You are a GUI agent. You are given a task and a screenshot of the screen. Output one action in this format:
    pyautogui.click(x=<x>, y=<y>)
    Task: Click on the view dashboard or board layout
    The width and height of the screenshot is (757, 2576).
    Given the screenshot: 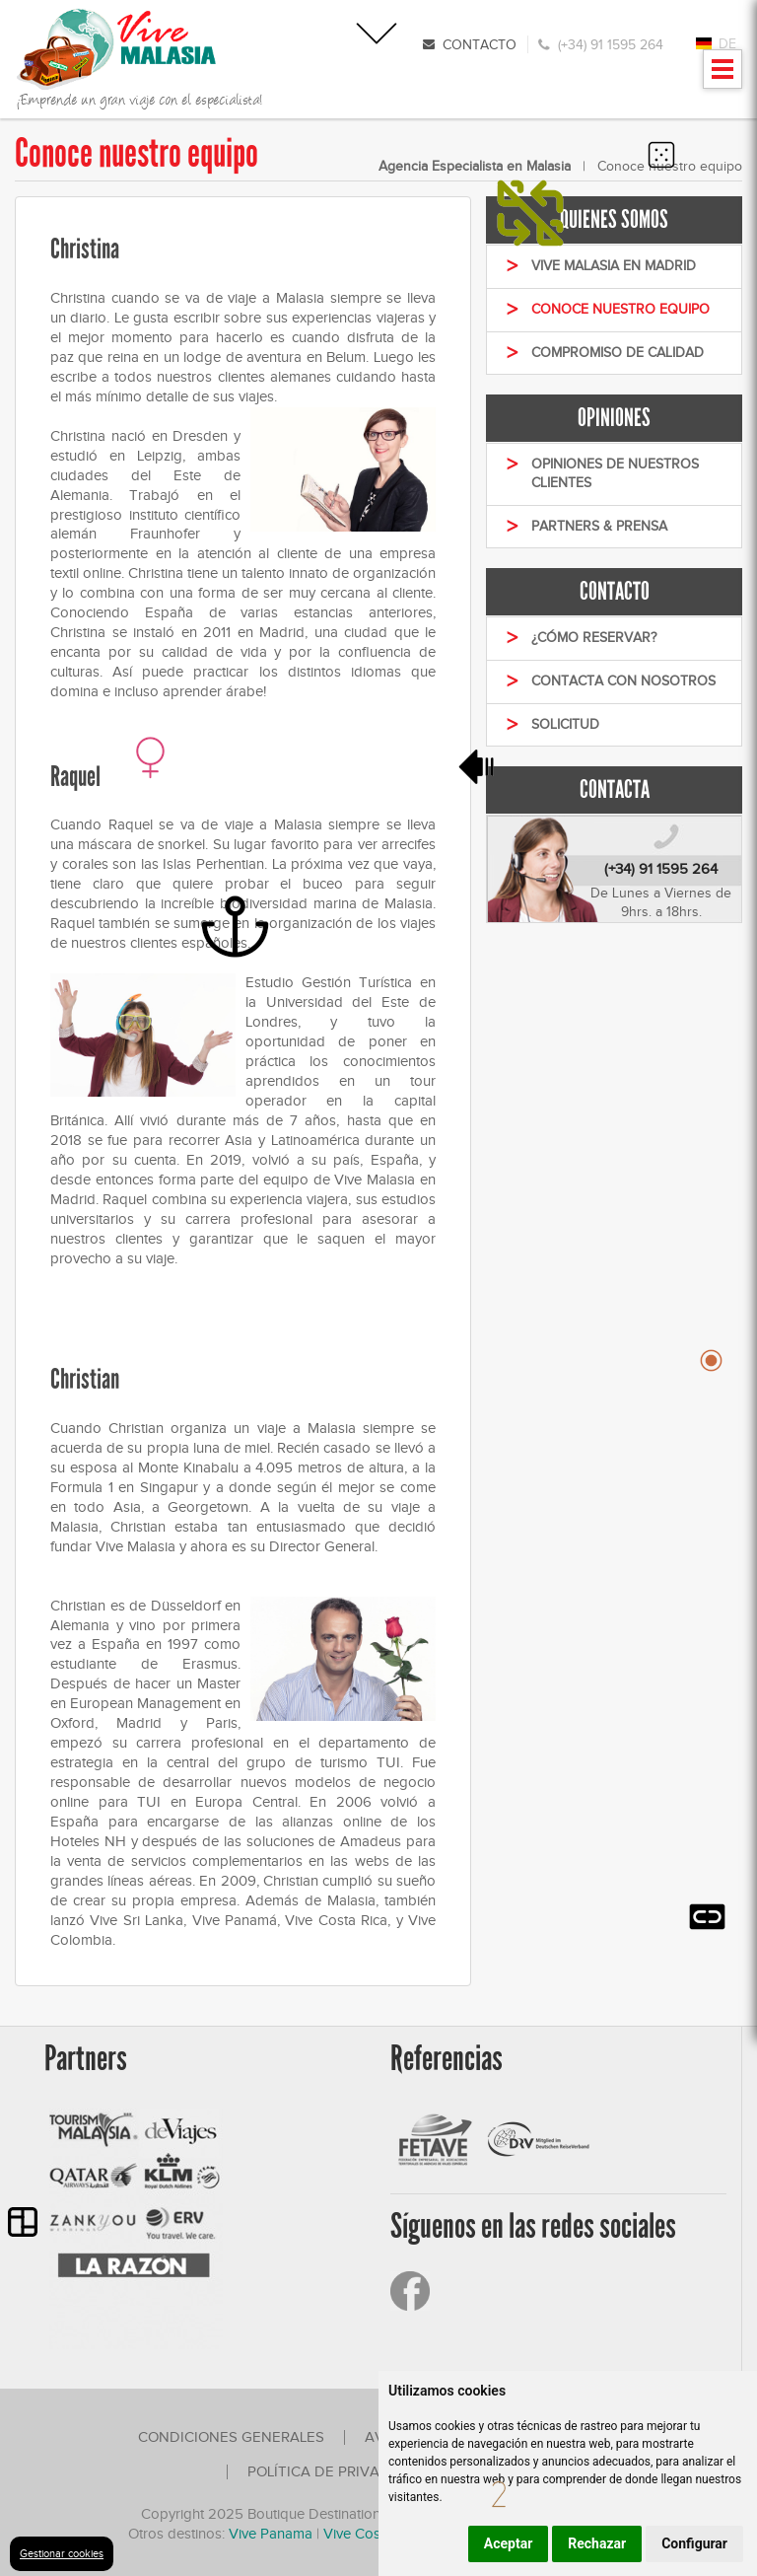 What is the action you would take?
    pyautogui.click(x=23, y=2222)
    